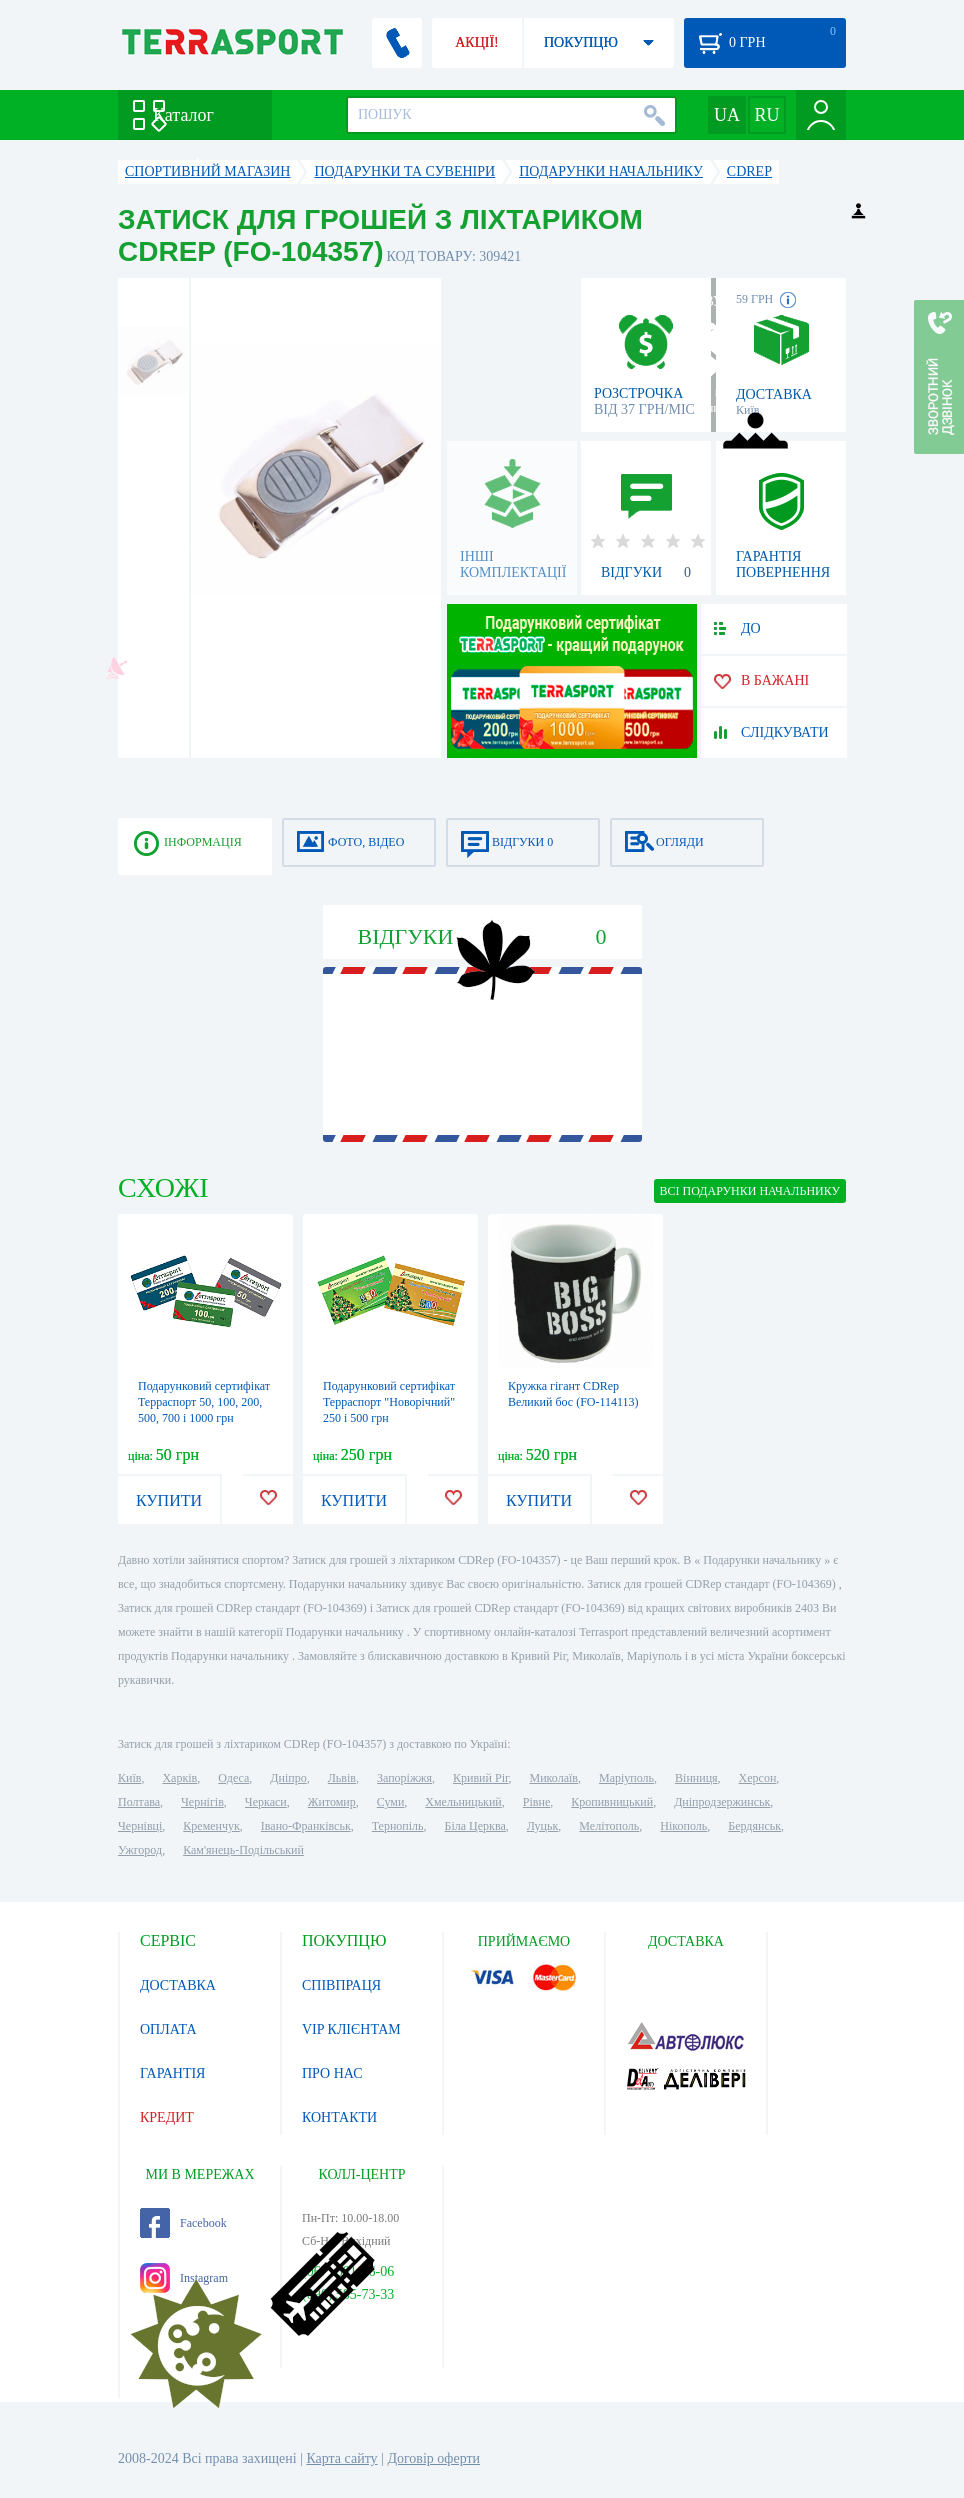 This screenshot has width=964, height=2498. What do you see at coordinates (755, 430) in the screenshot?
I see `indicates a desert or Egyptian-themed level` at bounding box center [755, 430].